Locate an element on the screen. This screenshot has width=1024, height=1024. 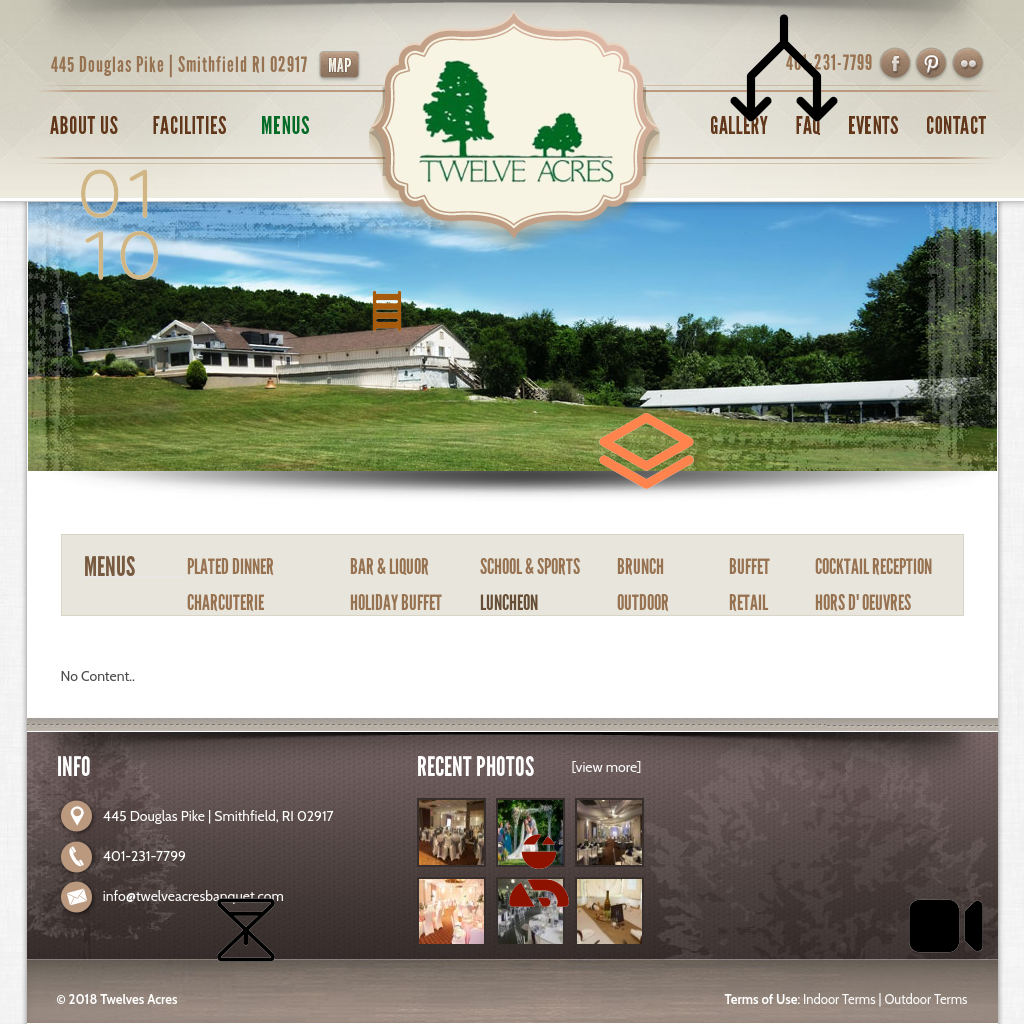
view layers or stacked content is located at coordinates (646, 452).